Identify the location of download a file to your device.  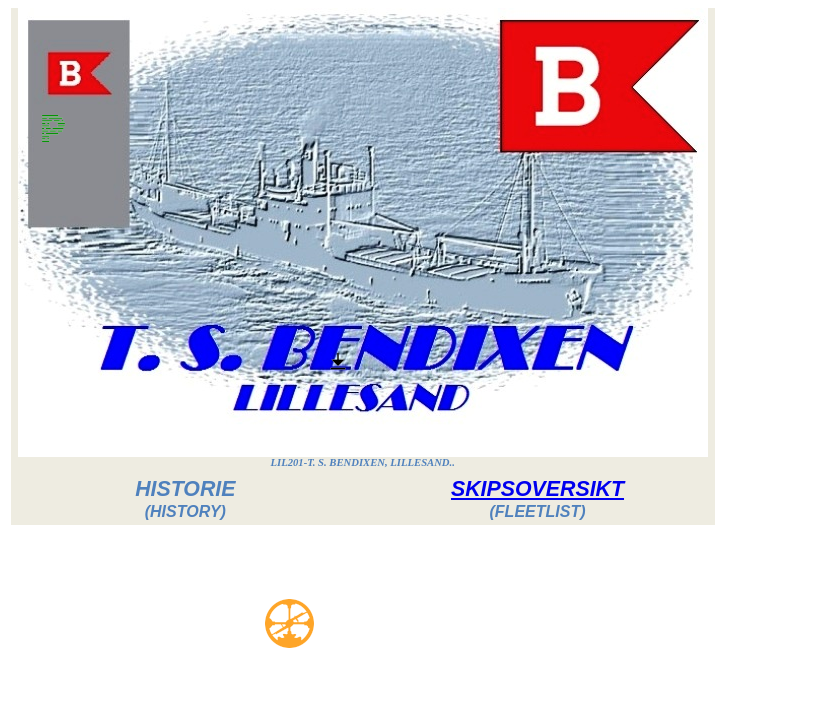
(338, 362).